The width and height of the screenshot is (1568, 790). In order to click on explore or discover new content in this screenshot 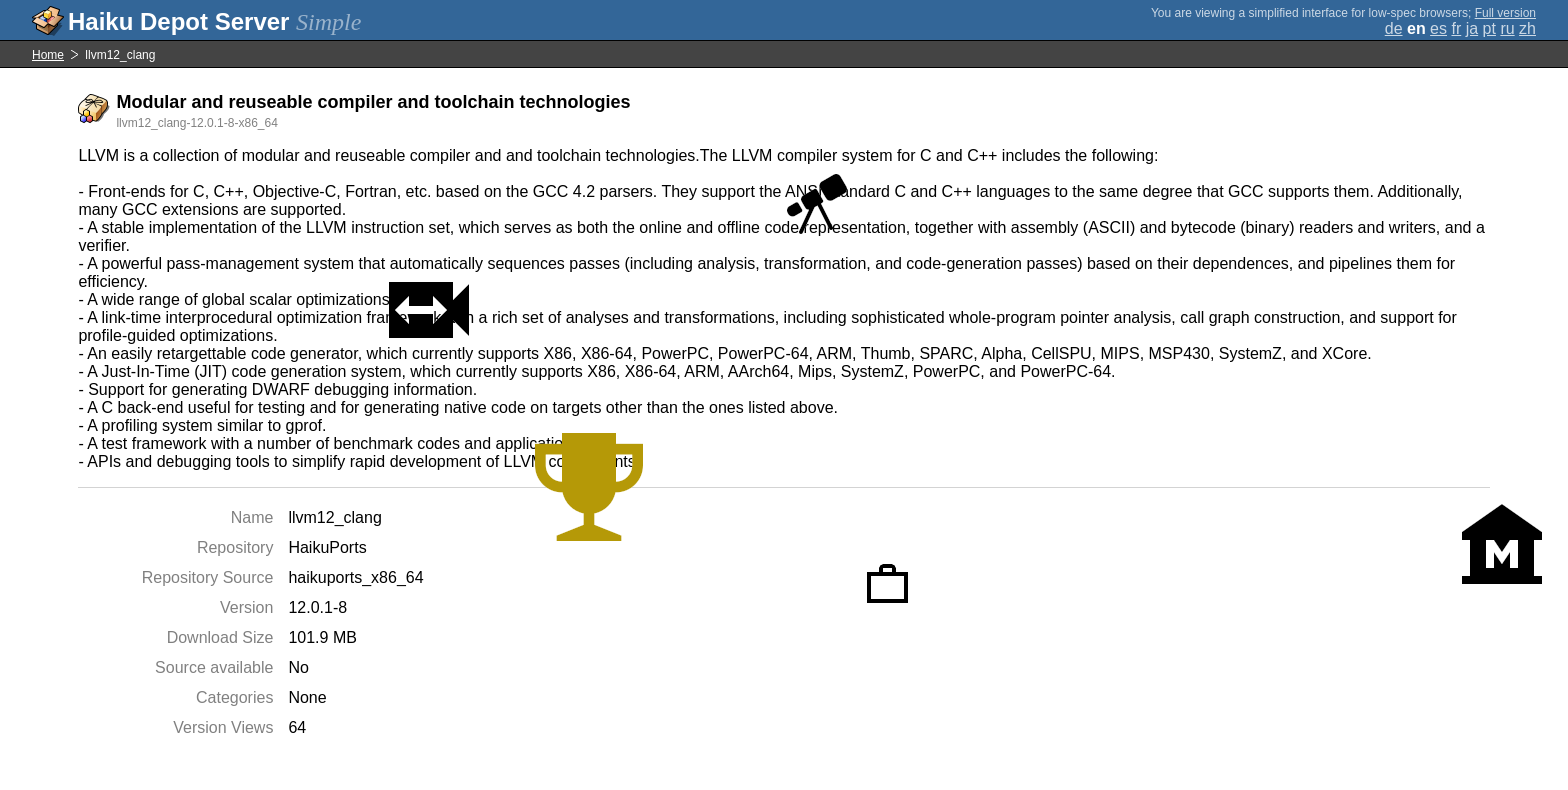, I will do `click(817, 204)`.